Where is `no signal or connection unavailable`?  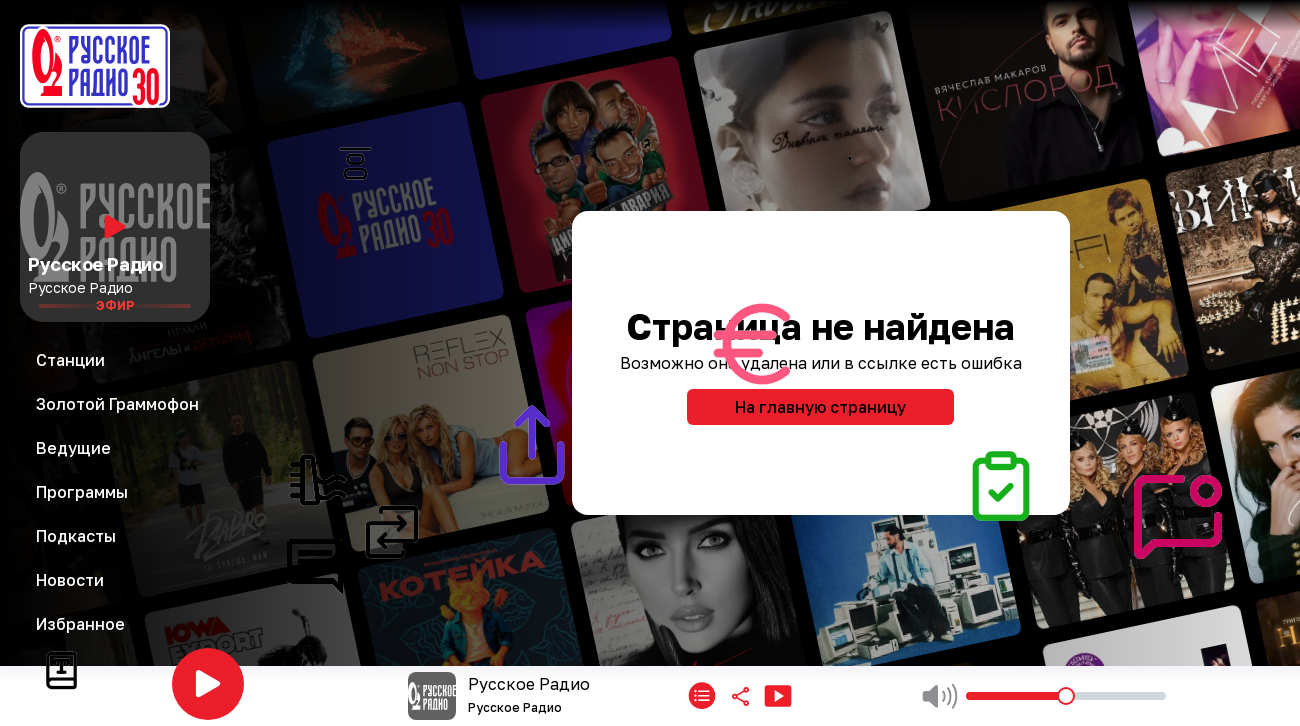 no signal or connection unavailable is located at coordinates (869, 142).